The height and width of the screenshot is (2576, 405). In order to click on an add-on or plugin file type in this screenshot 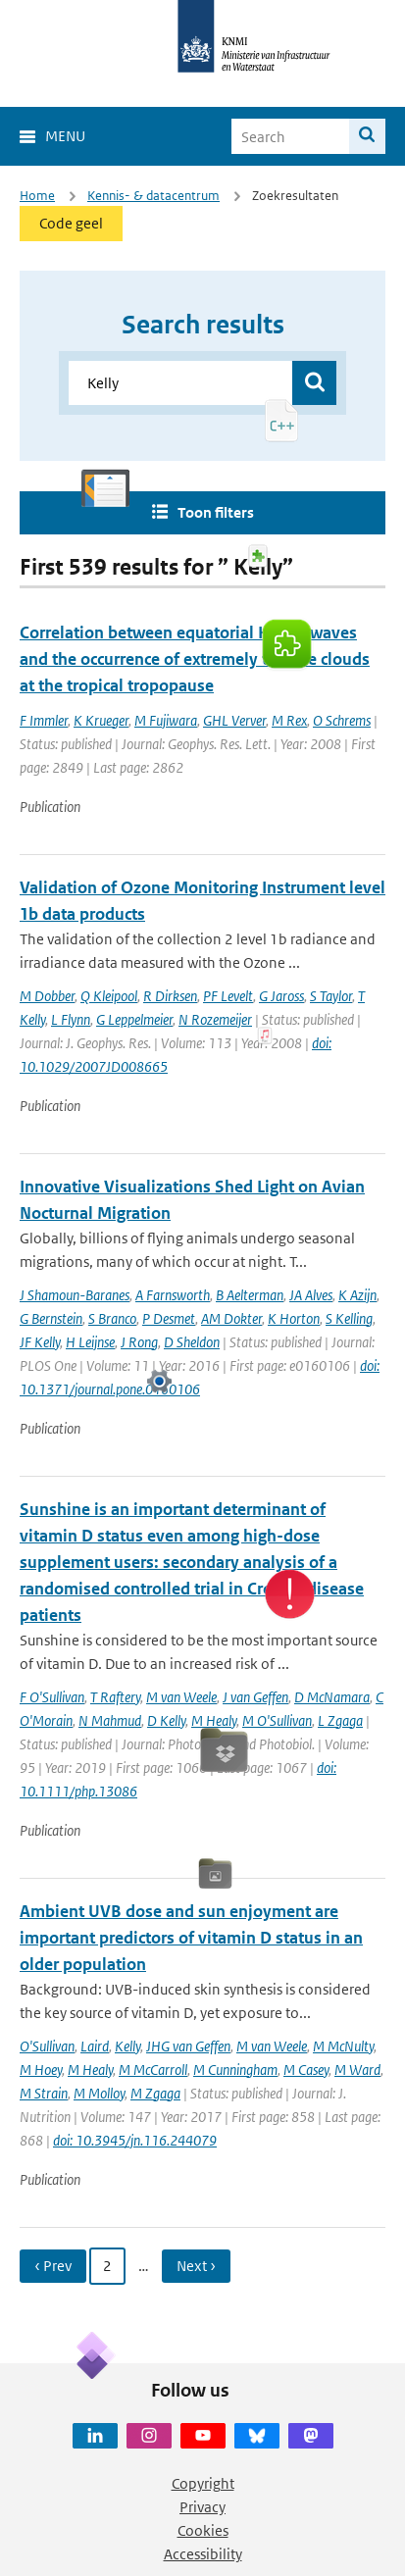, I will do `click(258, 556)`.